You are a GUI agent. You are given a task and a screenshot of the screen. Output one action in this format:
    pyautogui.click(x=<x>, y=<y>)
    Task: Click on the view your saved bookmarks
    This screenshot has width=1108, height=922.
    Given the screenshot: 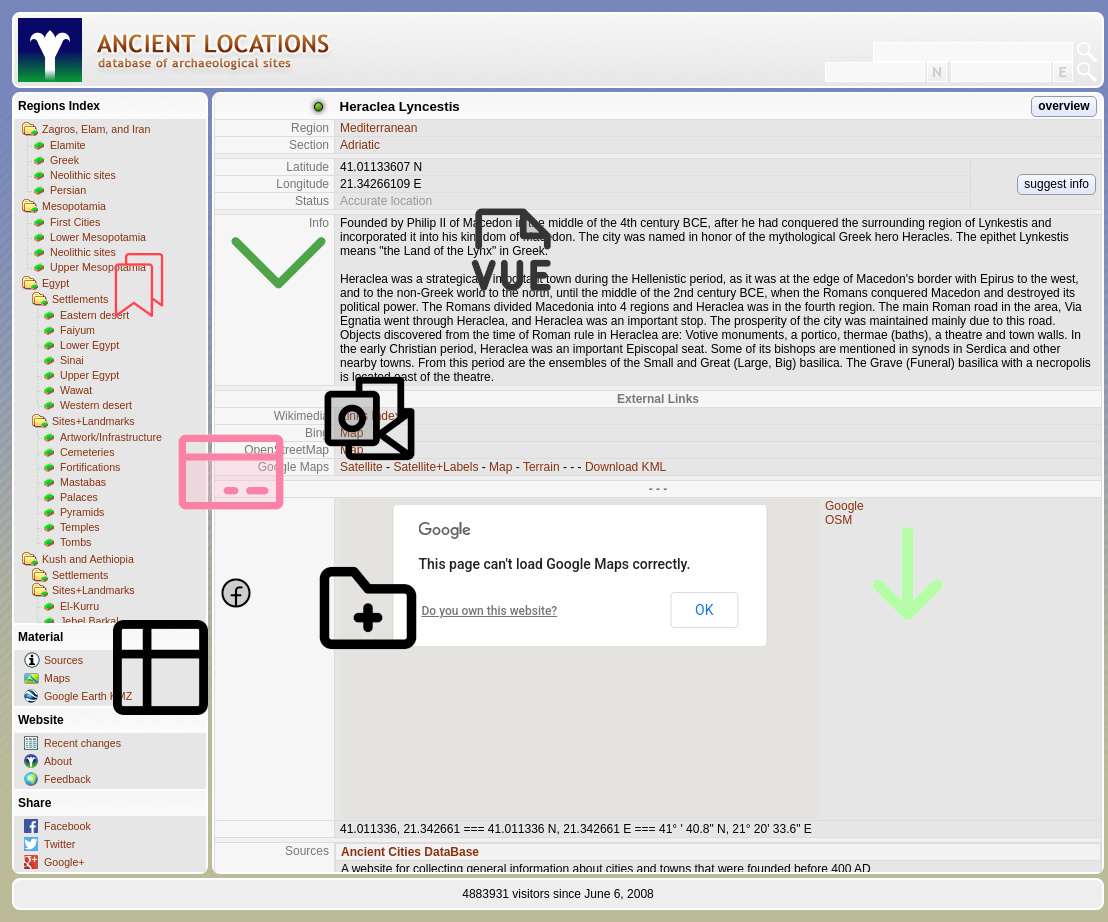 What is the action you would take?
    pyautogui.click(x=139, y=285)
    